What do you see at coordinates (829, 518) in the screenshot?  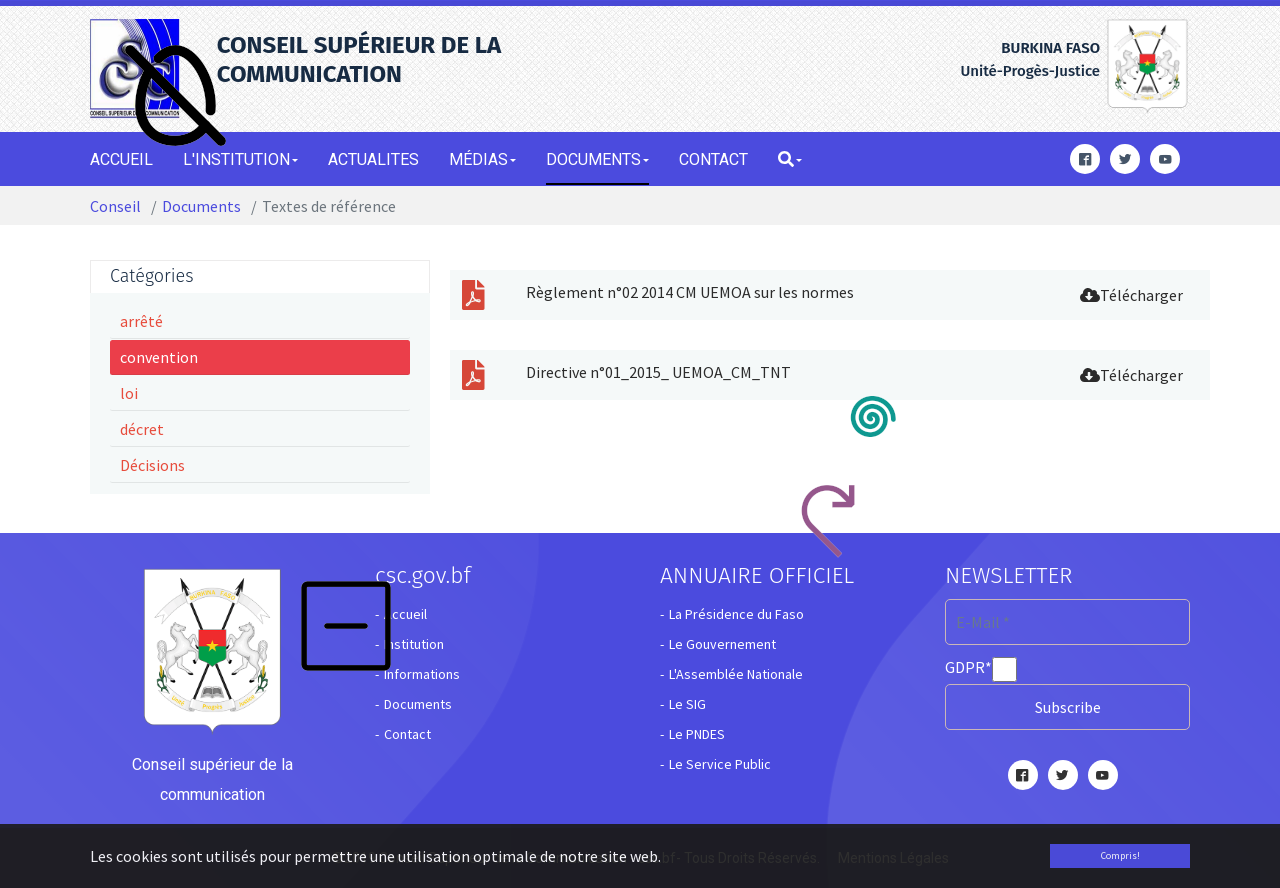 I see `redo the last undone action` at bounding box center [829, 518].